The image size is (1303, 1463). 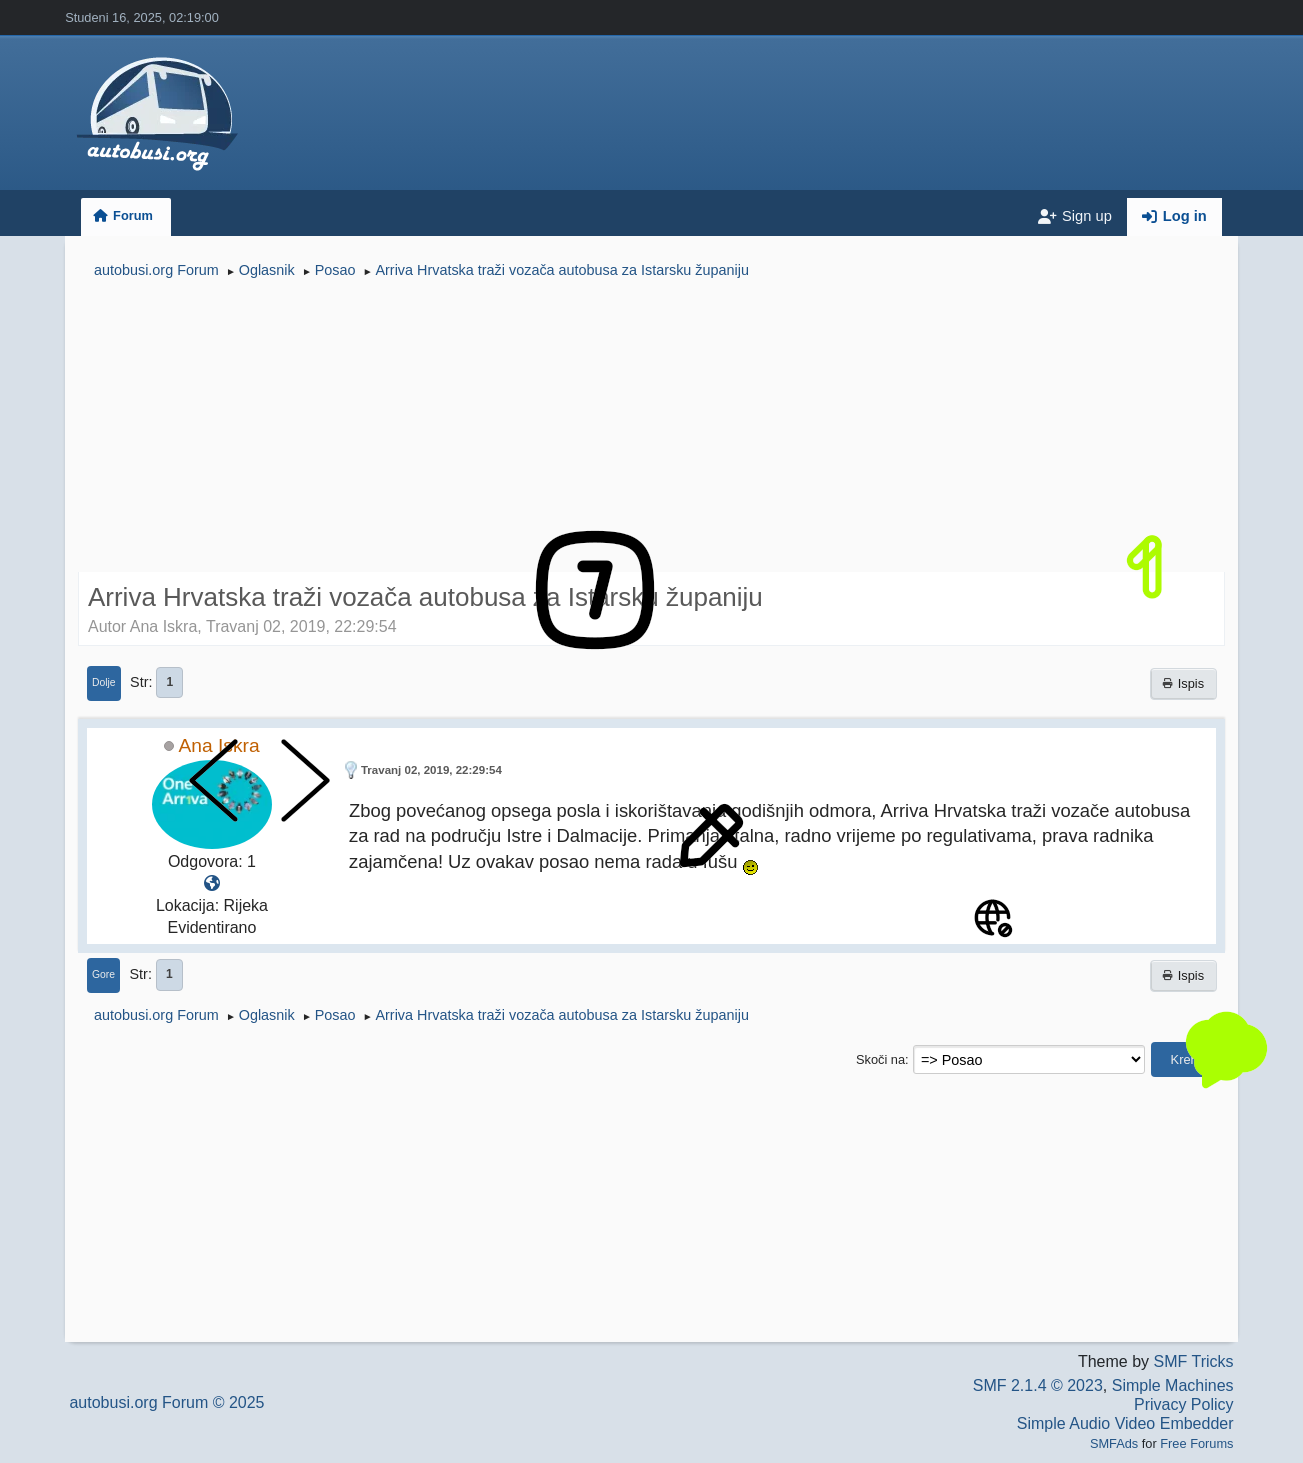 What do you see at coordinates (259, 780) in the screenshot?
I see `view or edit source code` at bounding box center [259, 780].